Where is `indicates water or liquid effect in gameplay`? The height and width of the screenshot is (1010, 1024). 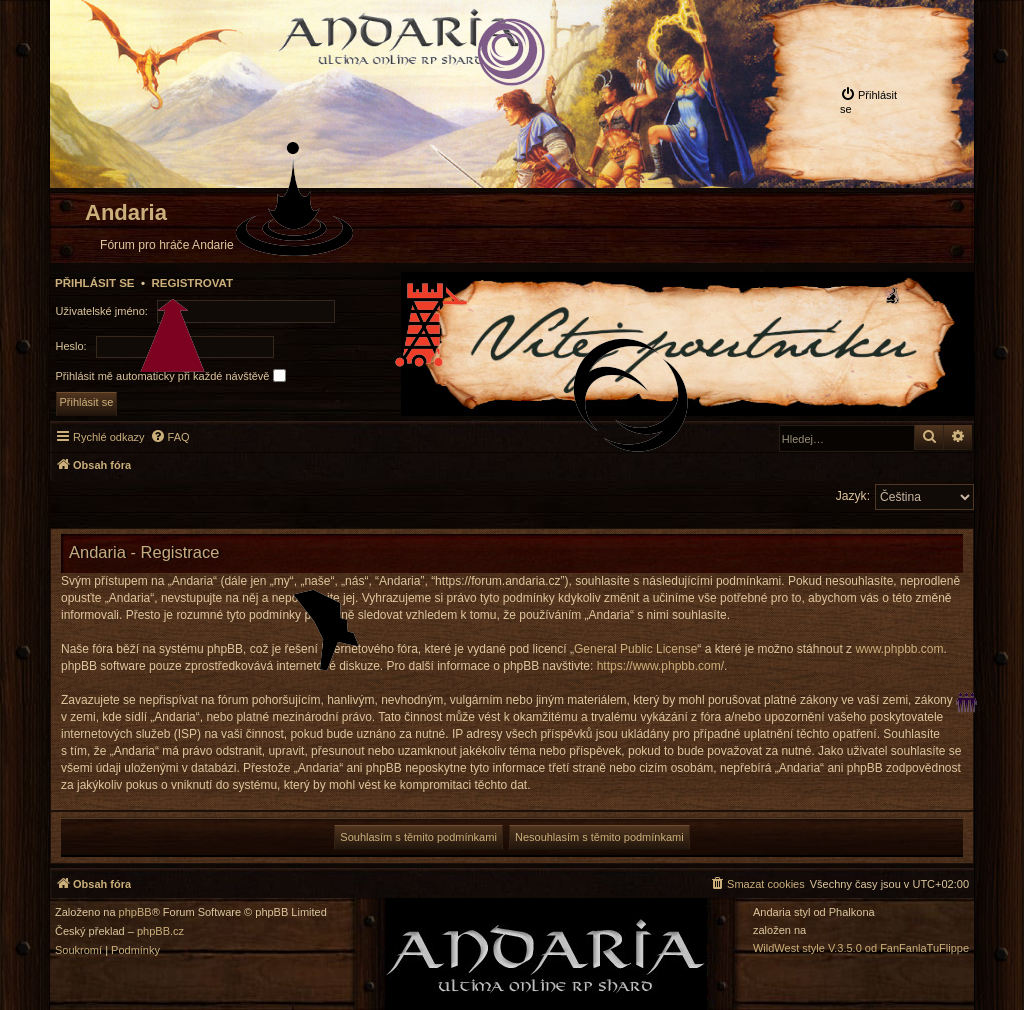 indicates water or liquid effect in gameplay is located at coordinates (295, 201).